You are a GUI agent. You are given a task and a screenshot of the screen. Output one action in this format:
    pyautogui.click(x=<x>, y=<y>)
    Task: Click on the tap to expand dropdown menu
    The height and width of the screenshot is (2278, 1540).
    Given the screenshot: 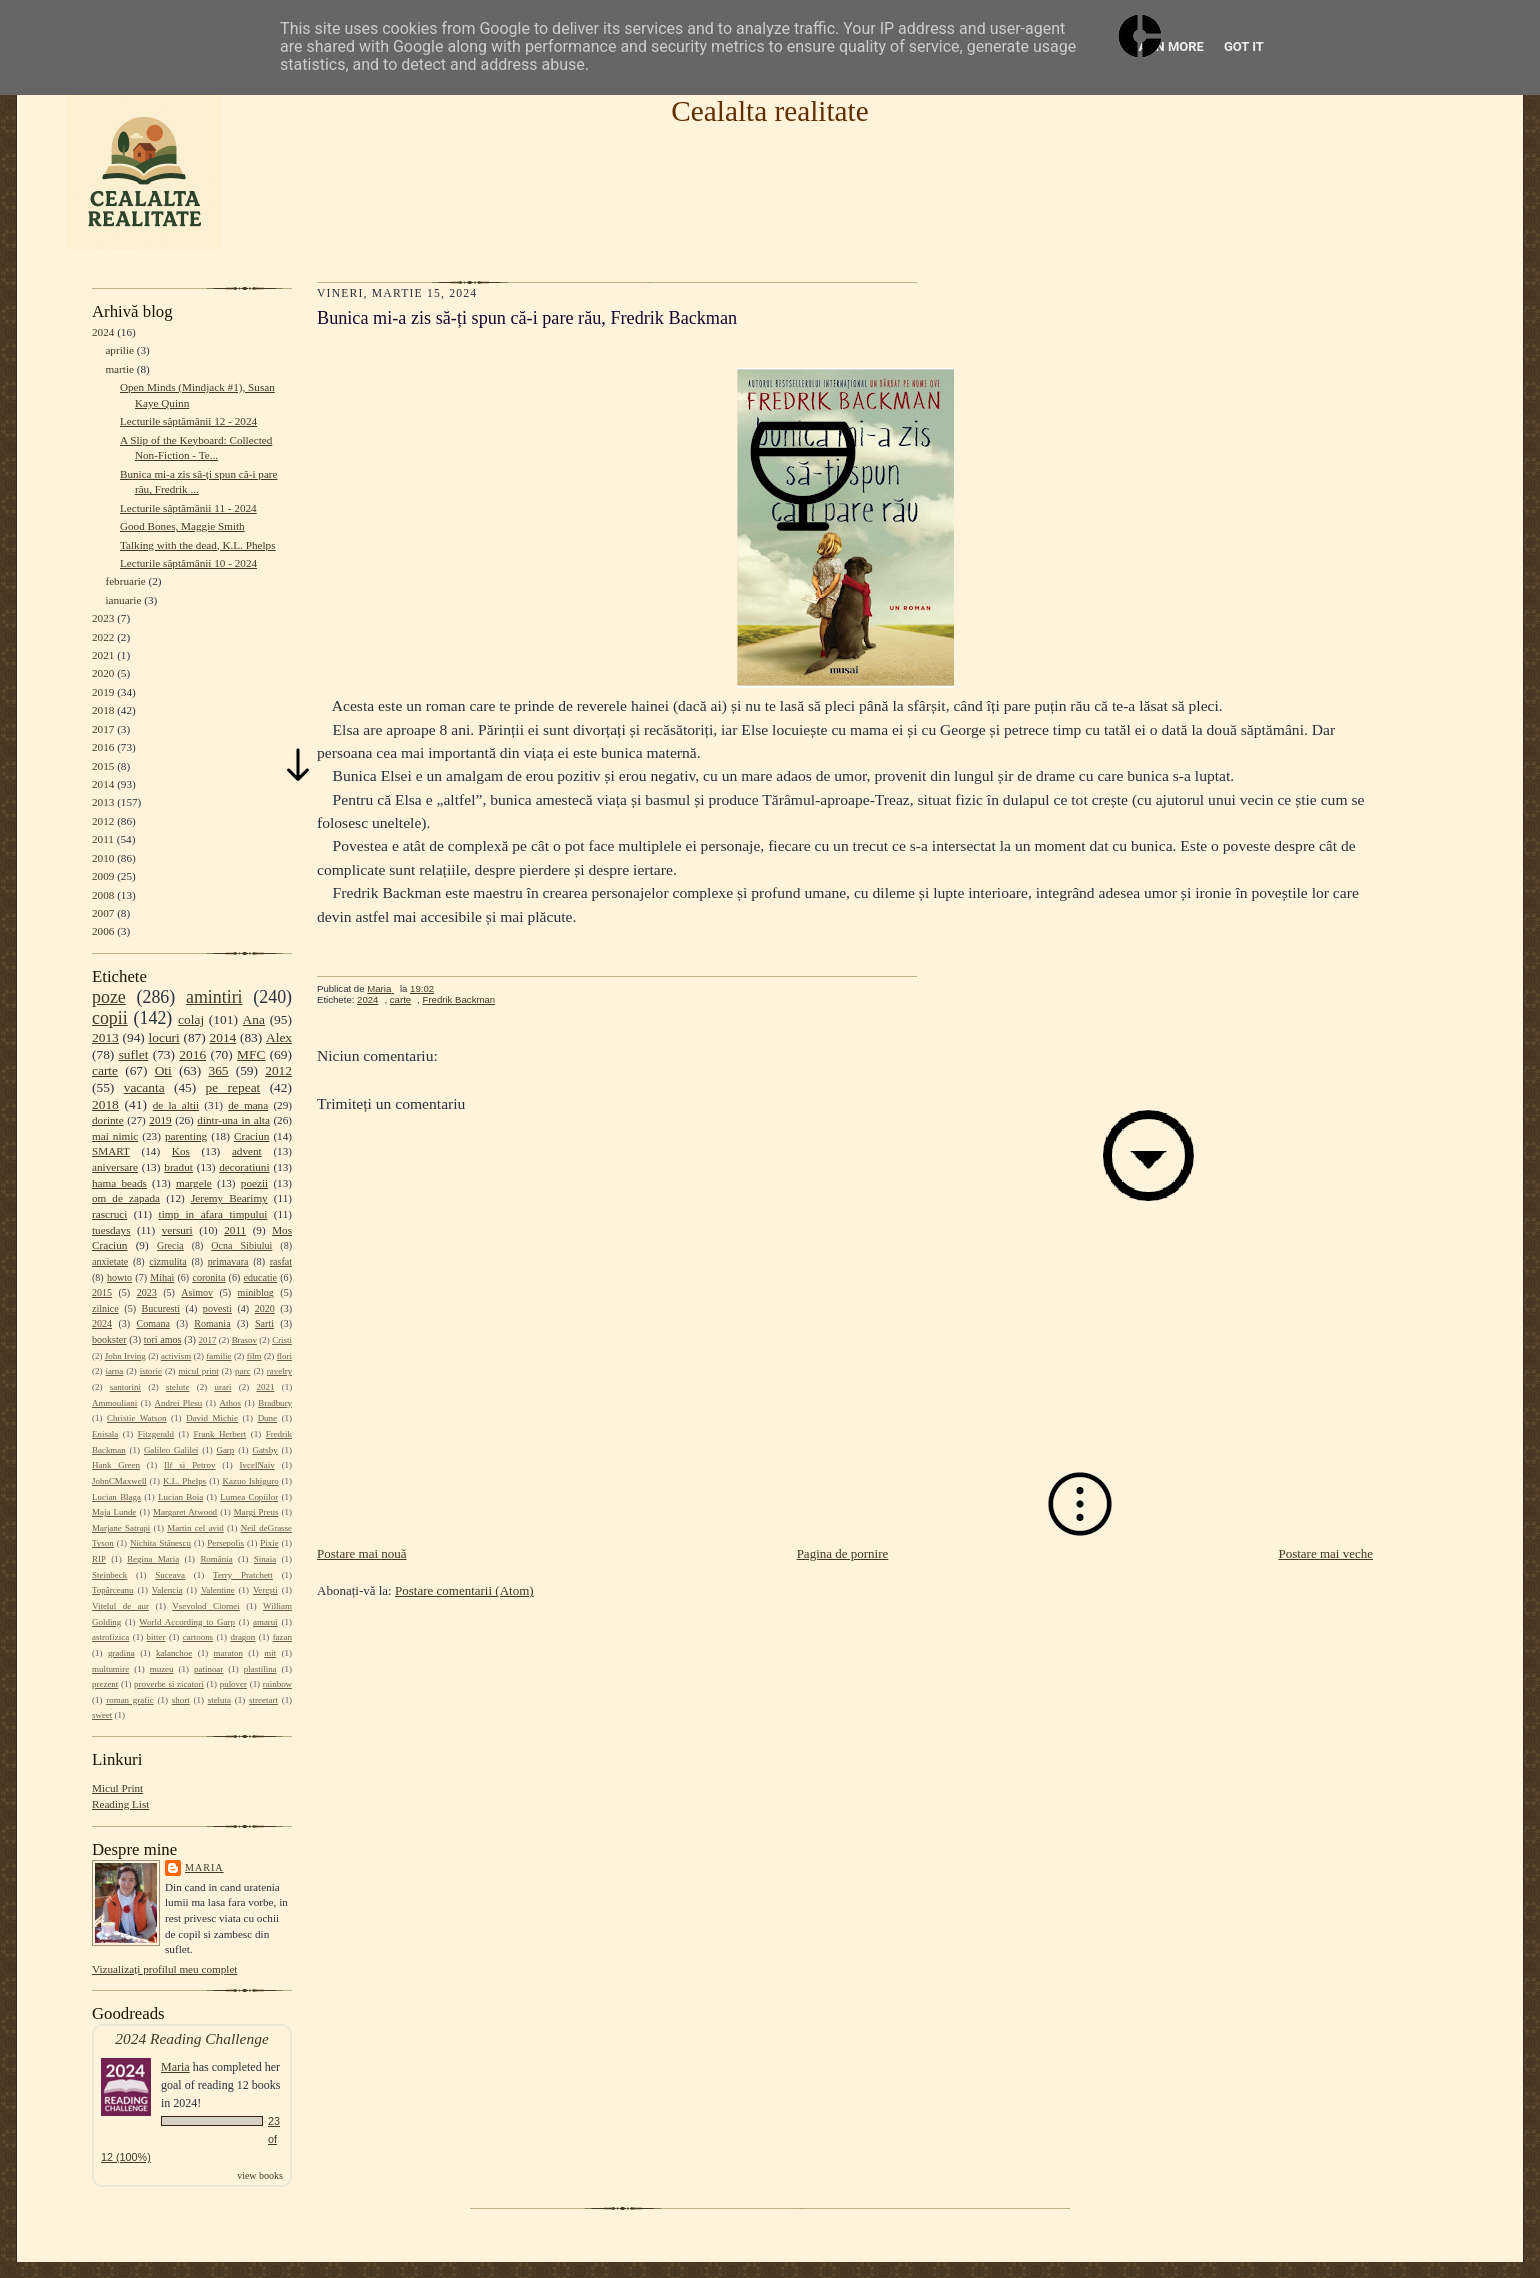 What is the action you would take?
    pyautogui.click(x=1148, y=1155)
    